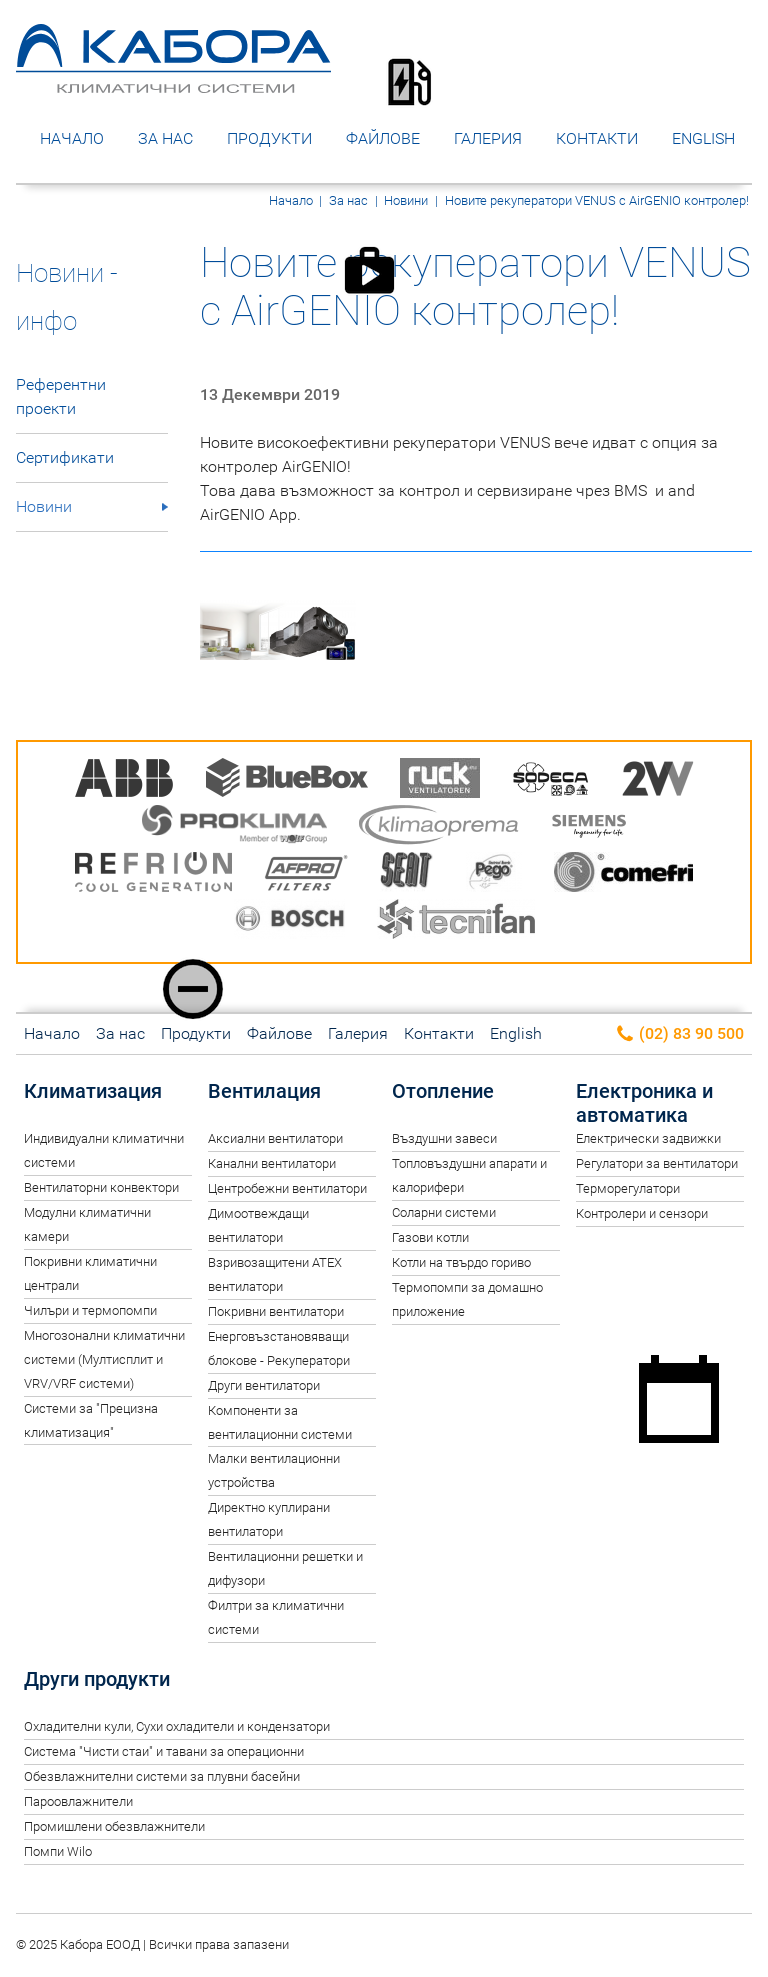  Describe the element at coordinates (193, 989) in the screenshot. I see `do not disturb mode is enabled` at that location.